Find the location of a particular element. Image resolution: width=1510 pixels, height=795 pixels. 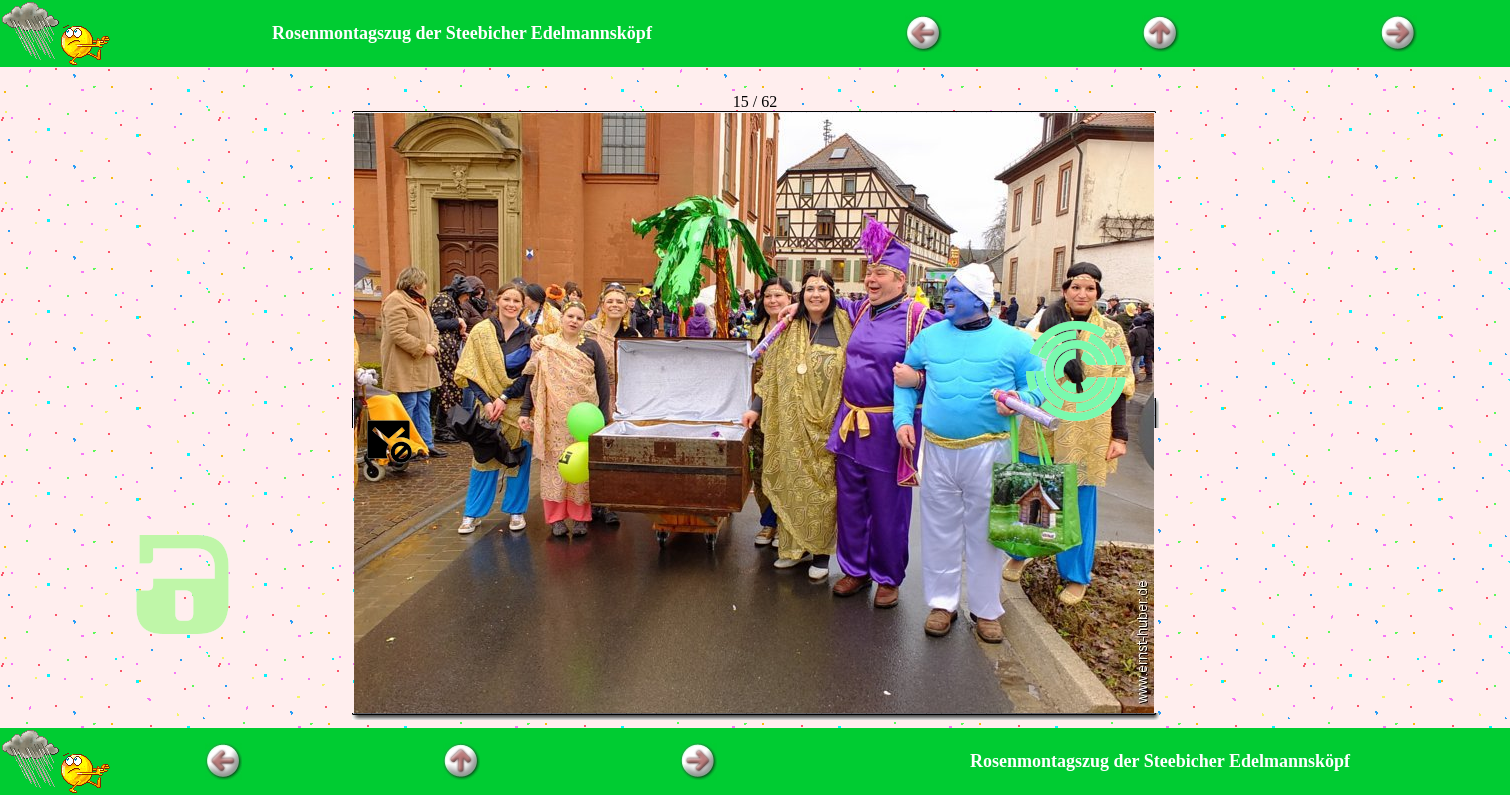

open MetaGer search engine is located at coordinates (182, 584).